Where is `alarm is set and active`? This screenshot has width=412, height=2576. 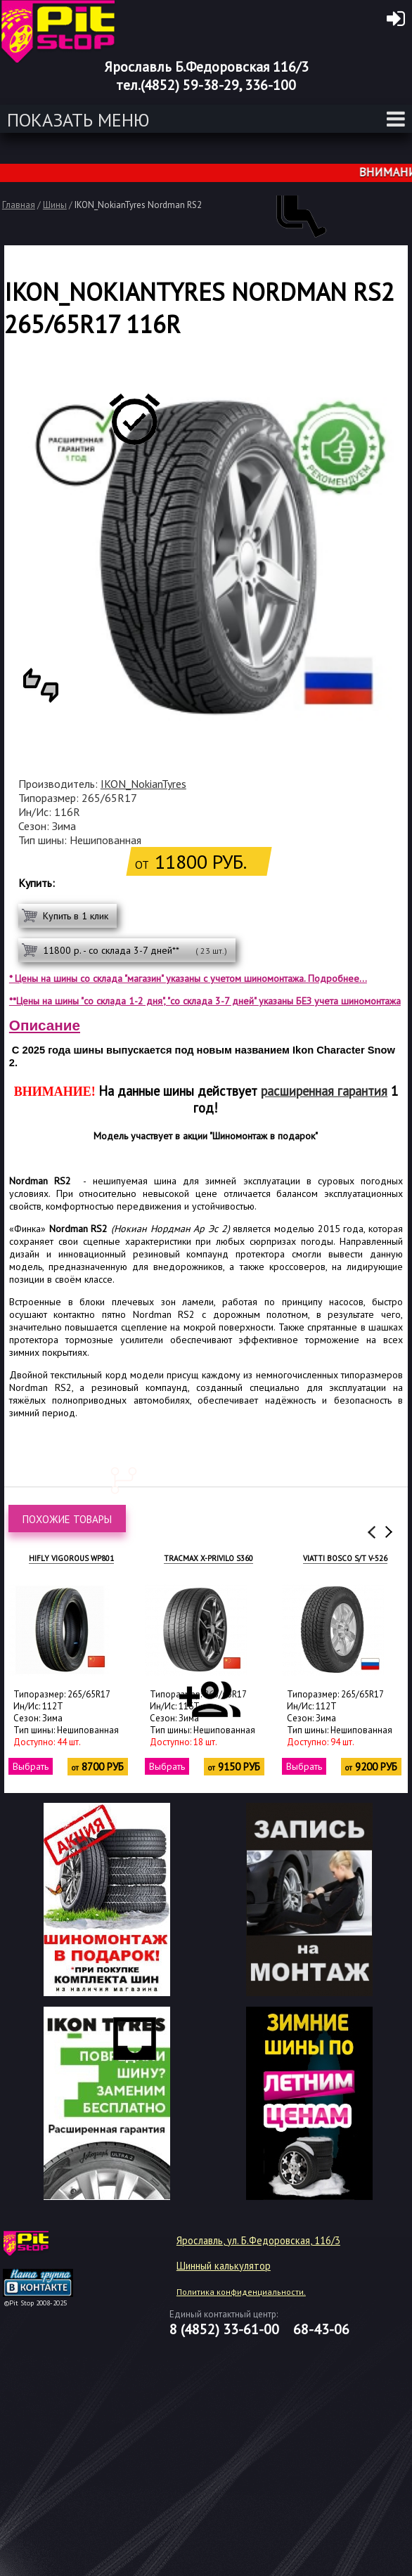 alarm is set and active is located at coordinates (134, 419).